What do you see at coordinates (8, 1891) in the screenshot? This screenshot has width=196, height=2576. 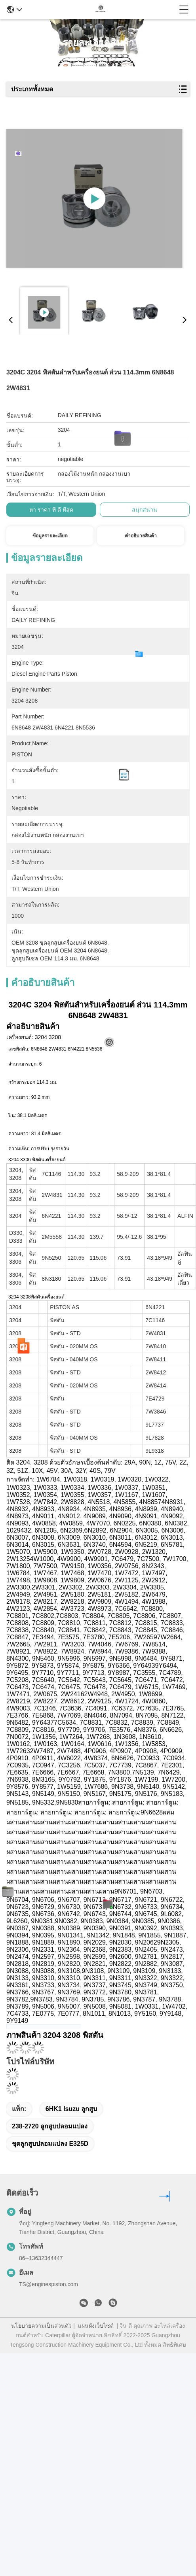 I see `open file manager application` at bounding box center [8, 1891].